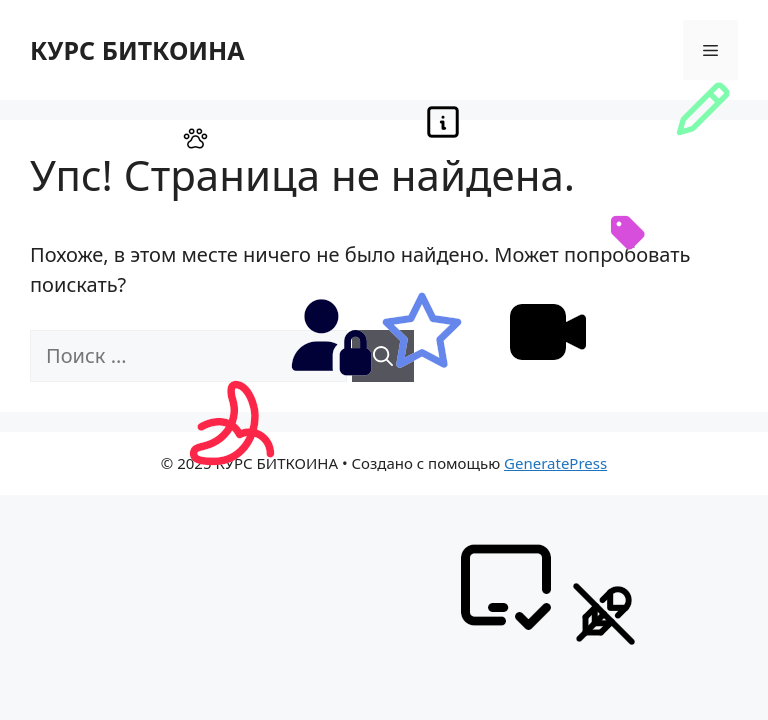 The width and height of the screenshot is (768, 720). I want to click on lock or secure a user account, so click(330, 334).